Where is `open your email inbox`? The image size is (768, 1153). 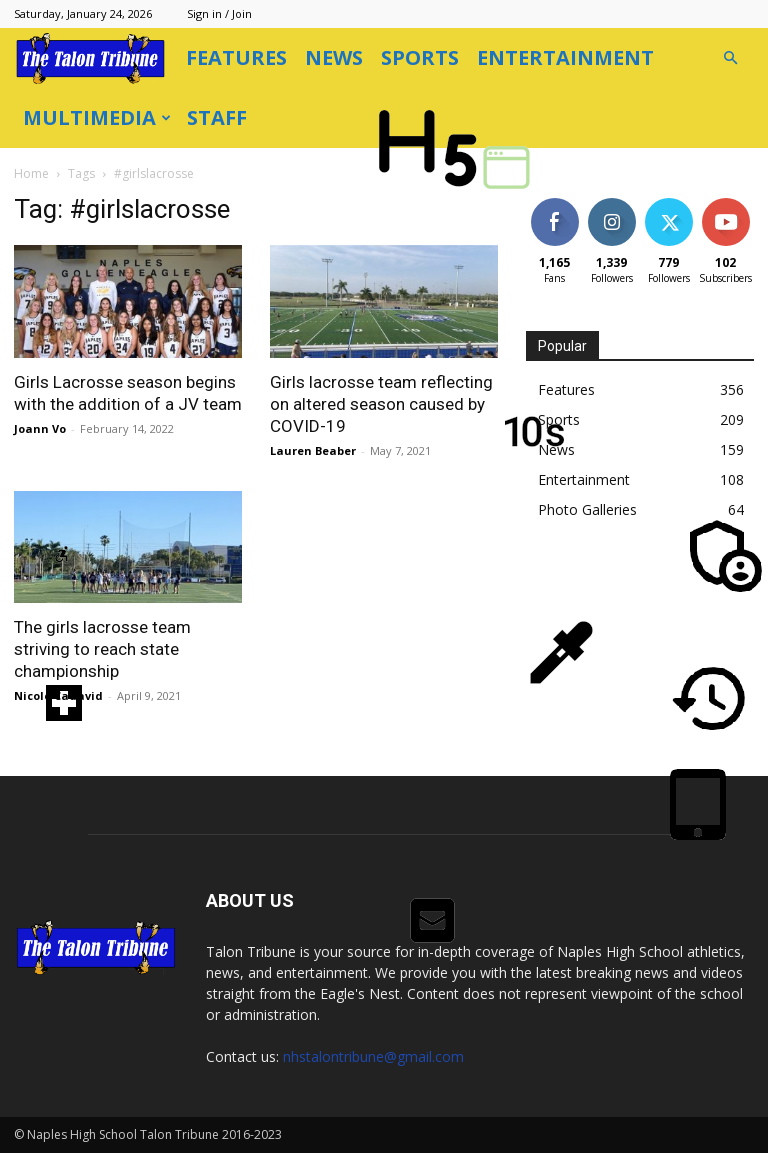
open your email inbox is located at coordinates (432, 920).